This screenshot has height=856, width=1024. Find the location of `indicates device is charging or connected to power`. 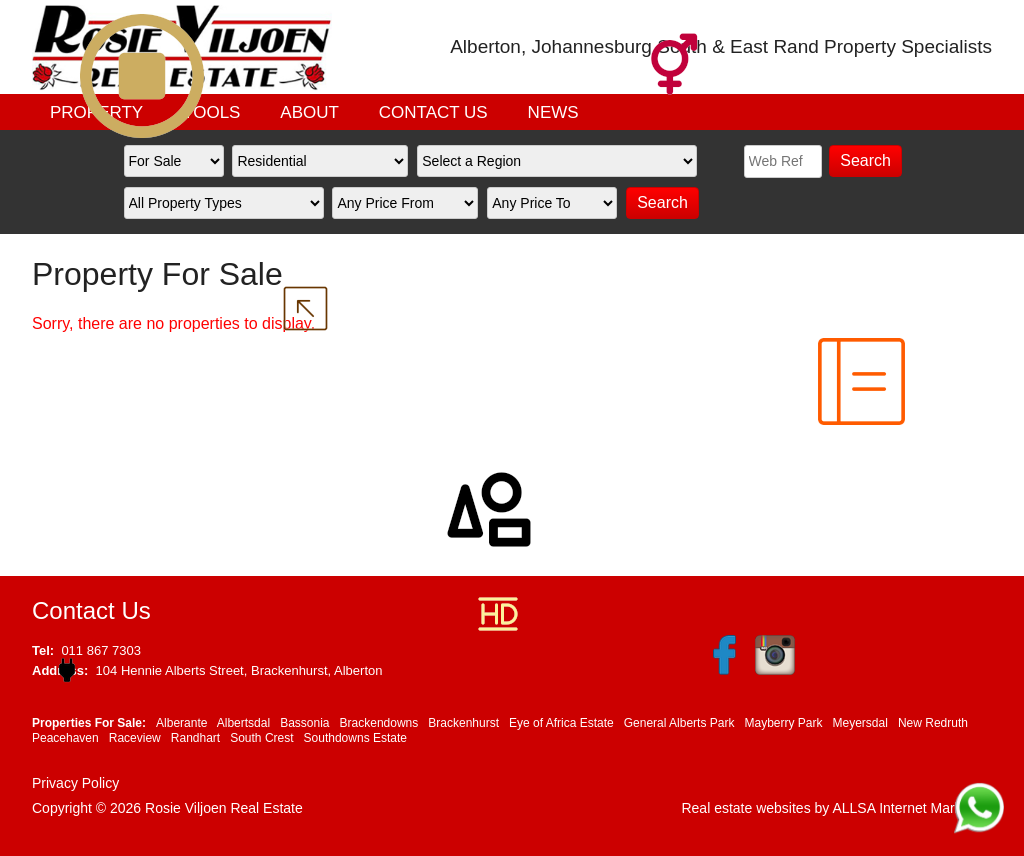

indicates device is charging or connected to power is located at coordinates (67, 670).